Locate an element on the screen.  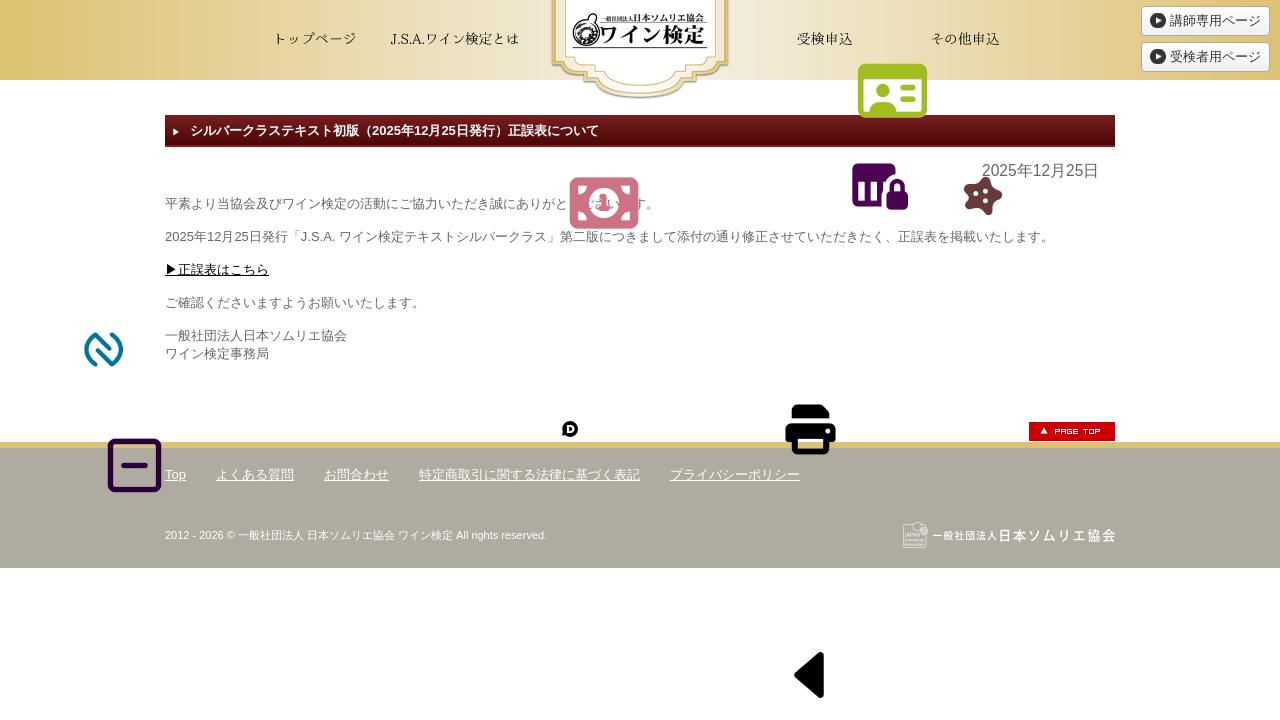
go back to the previous screen is located at coordinates (809, 675).